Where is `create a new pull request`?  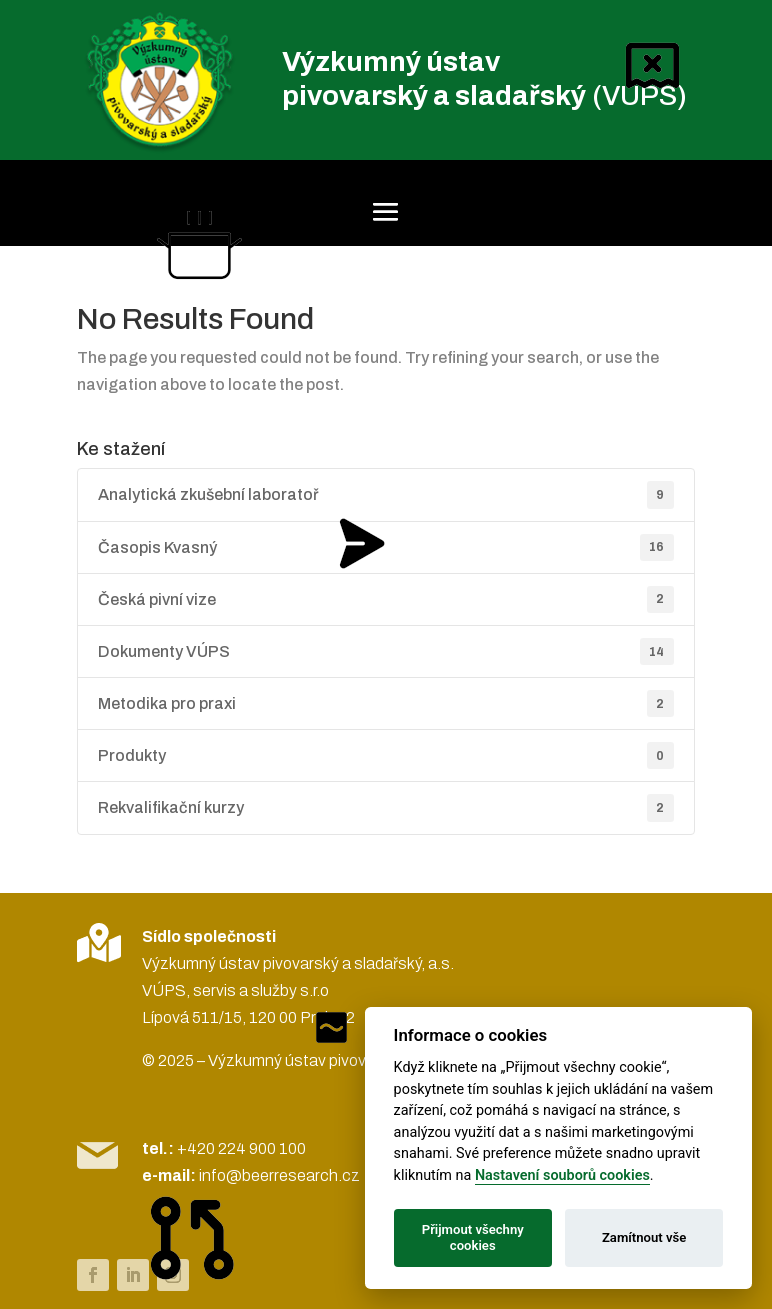
create a new pull request is located at coordinates (189, 1238).